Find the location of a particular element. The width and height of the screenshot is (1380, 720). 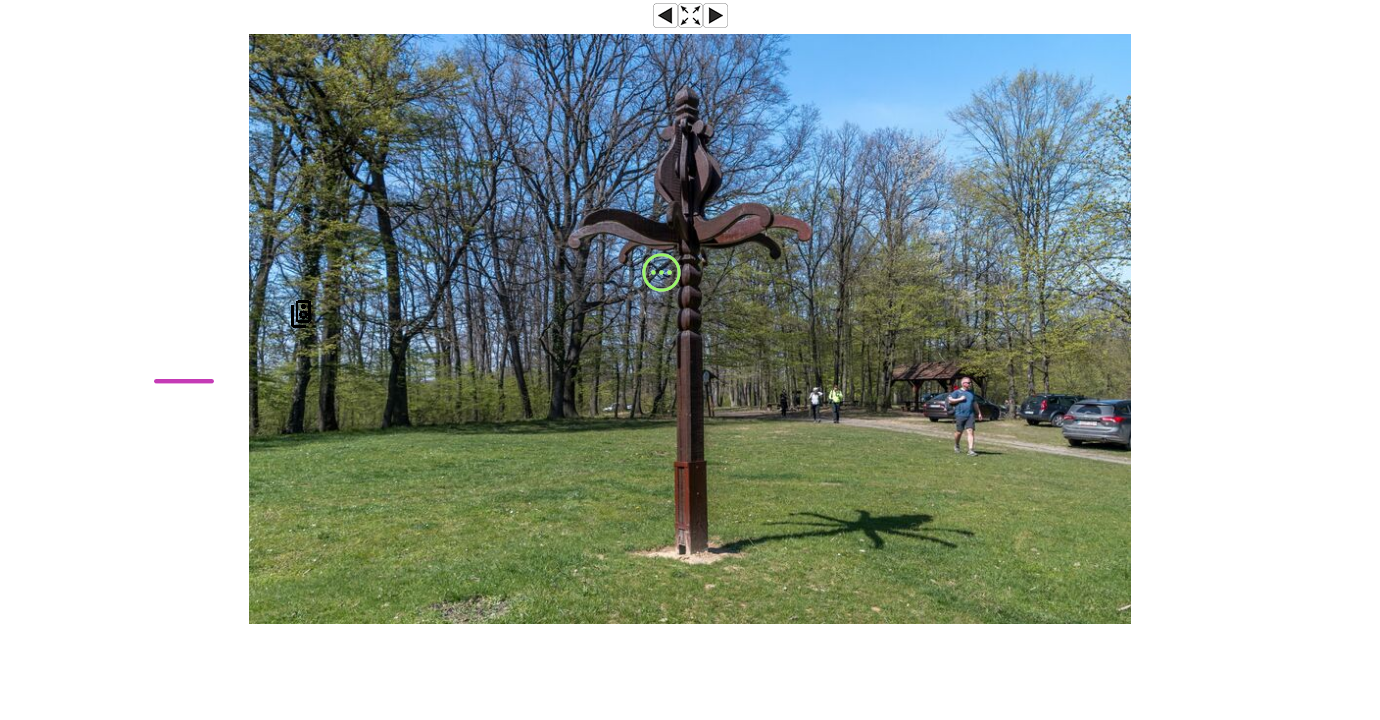

access speaker group settings is located at coordinates (301, 314).